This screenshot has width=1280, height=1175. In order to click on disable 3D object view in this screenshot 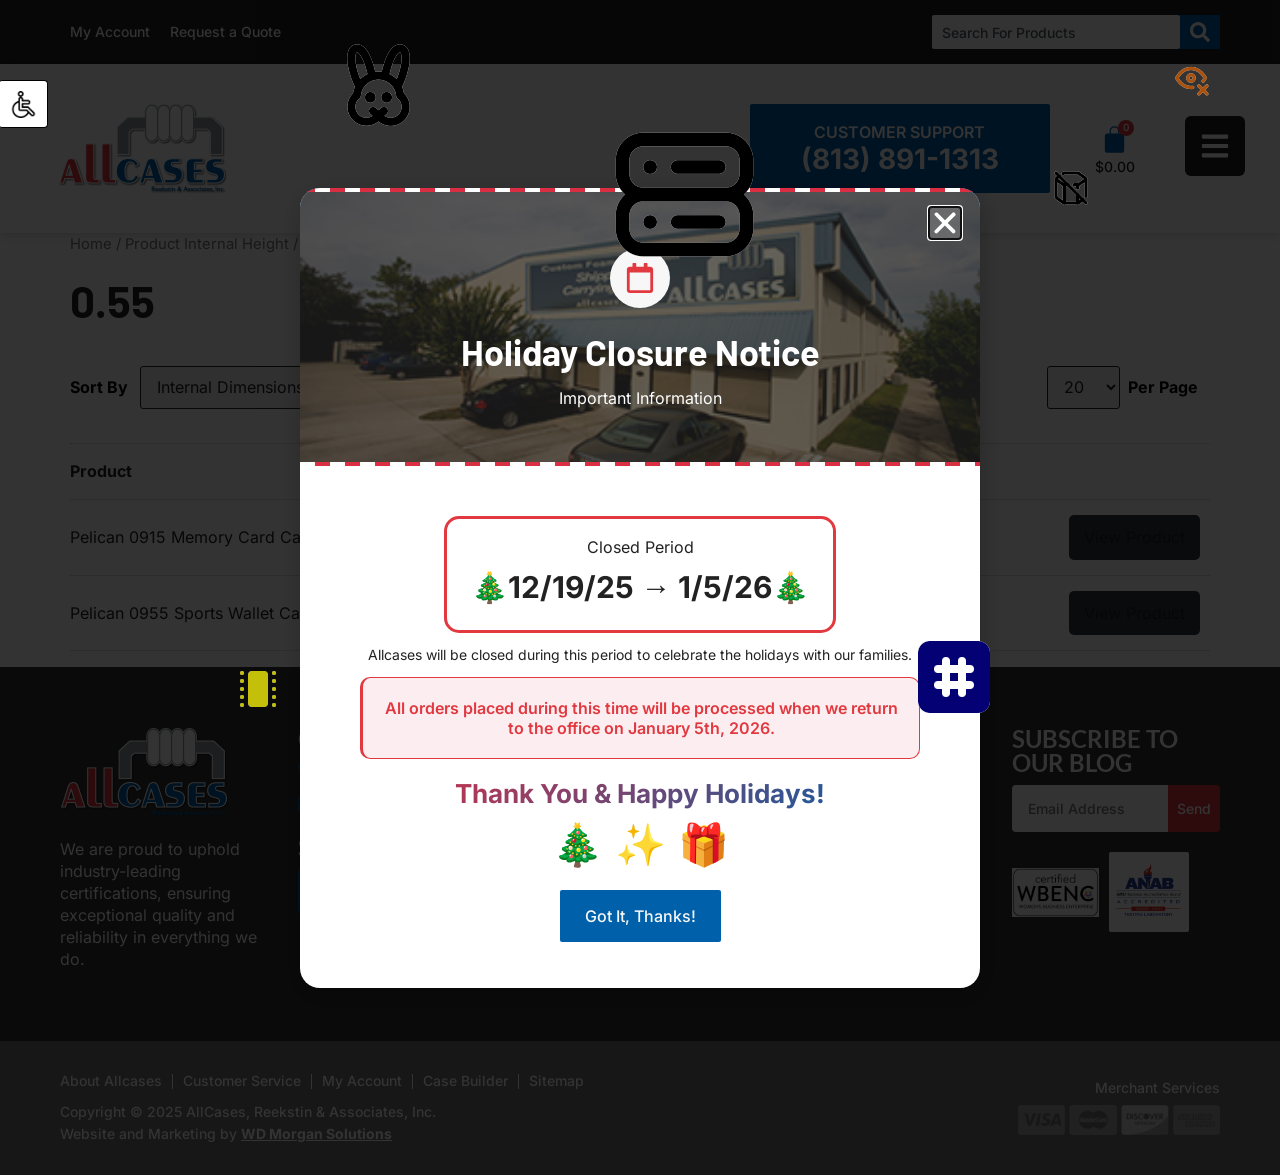, I will do `click(1071, 188)`.